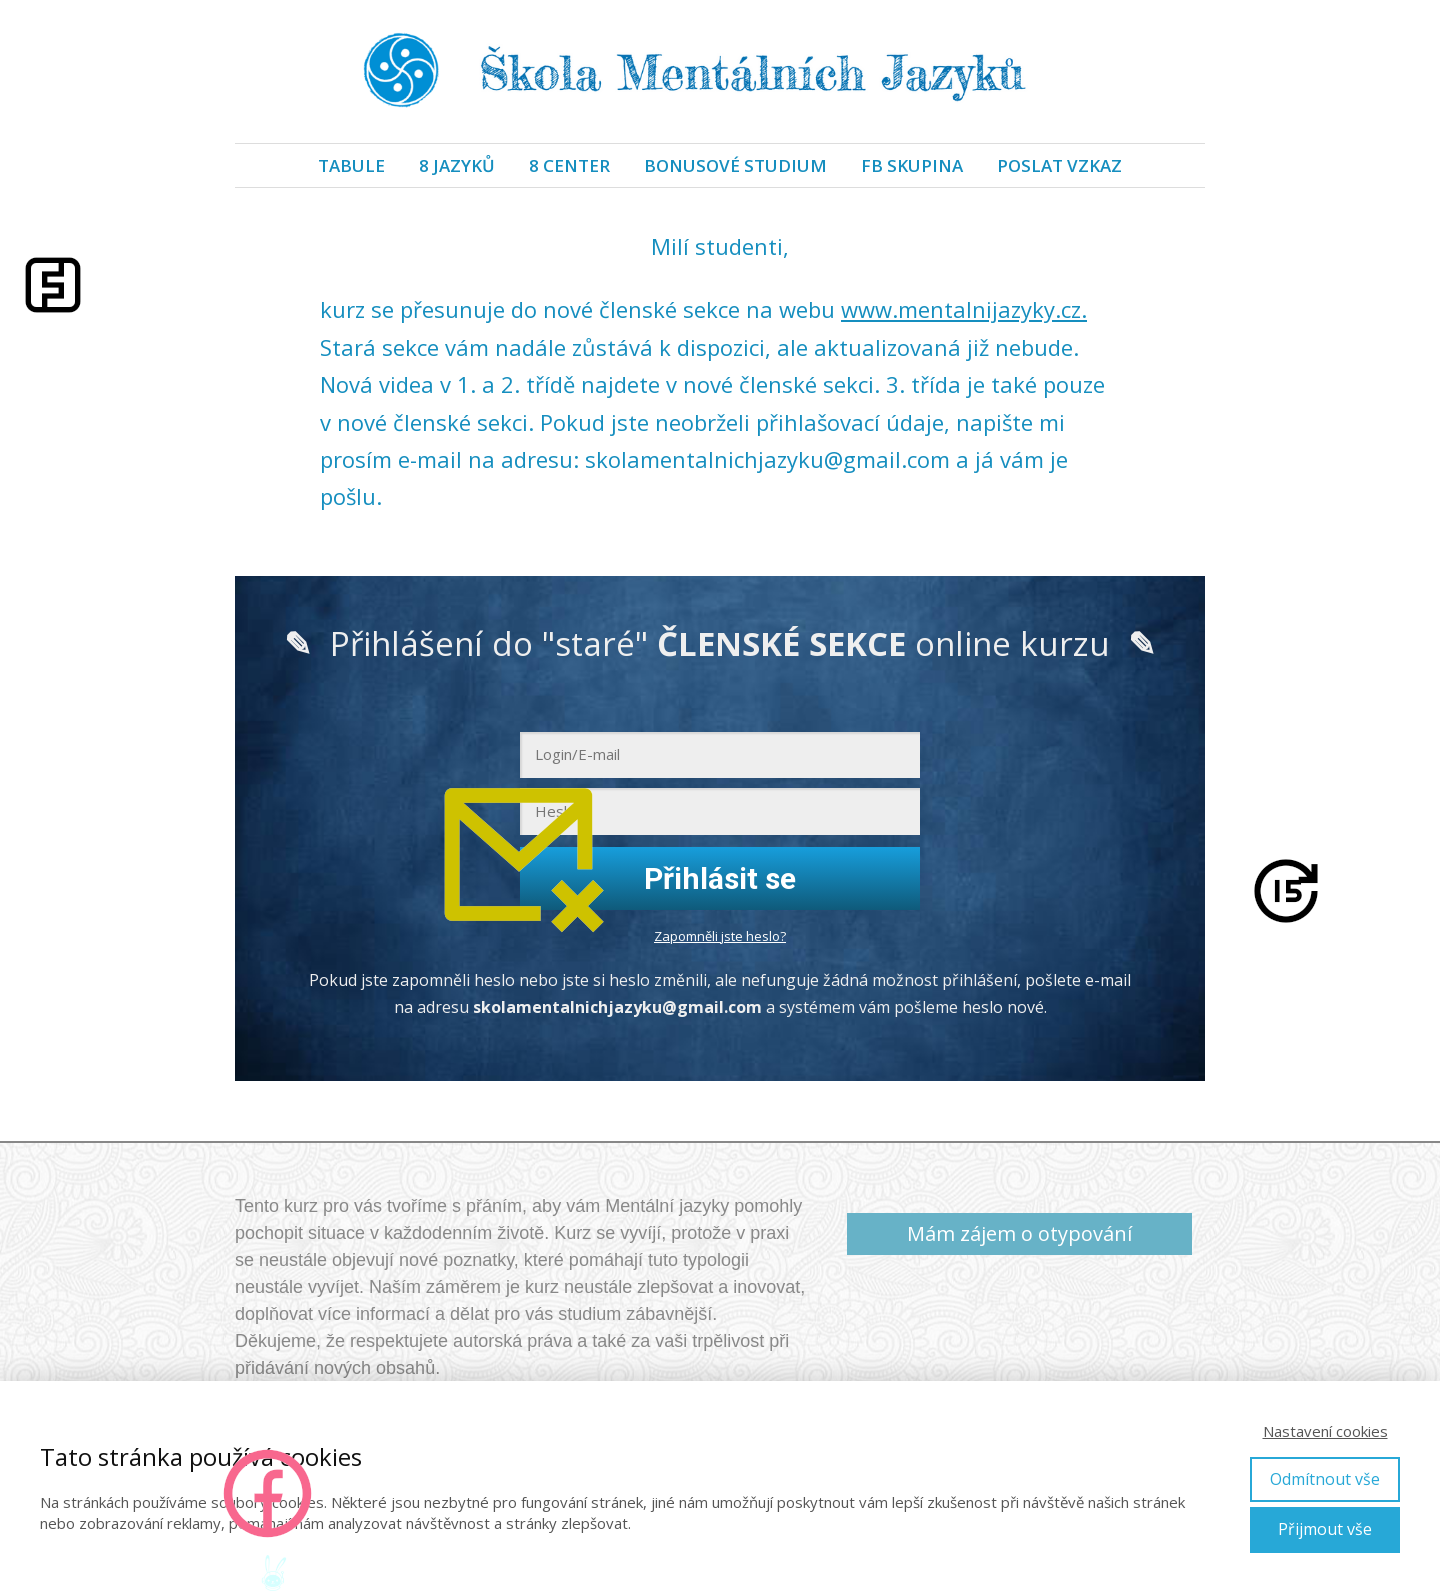 The width and height of the screenshot is (1440, 1593). Describe the element at coordinates (267, 1493) in the screenshot. I see `connect with Facebook` at that location.